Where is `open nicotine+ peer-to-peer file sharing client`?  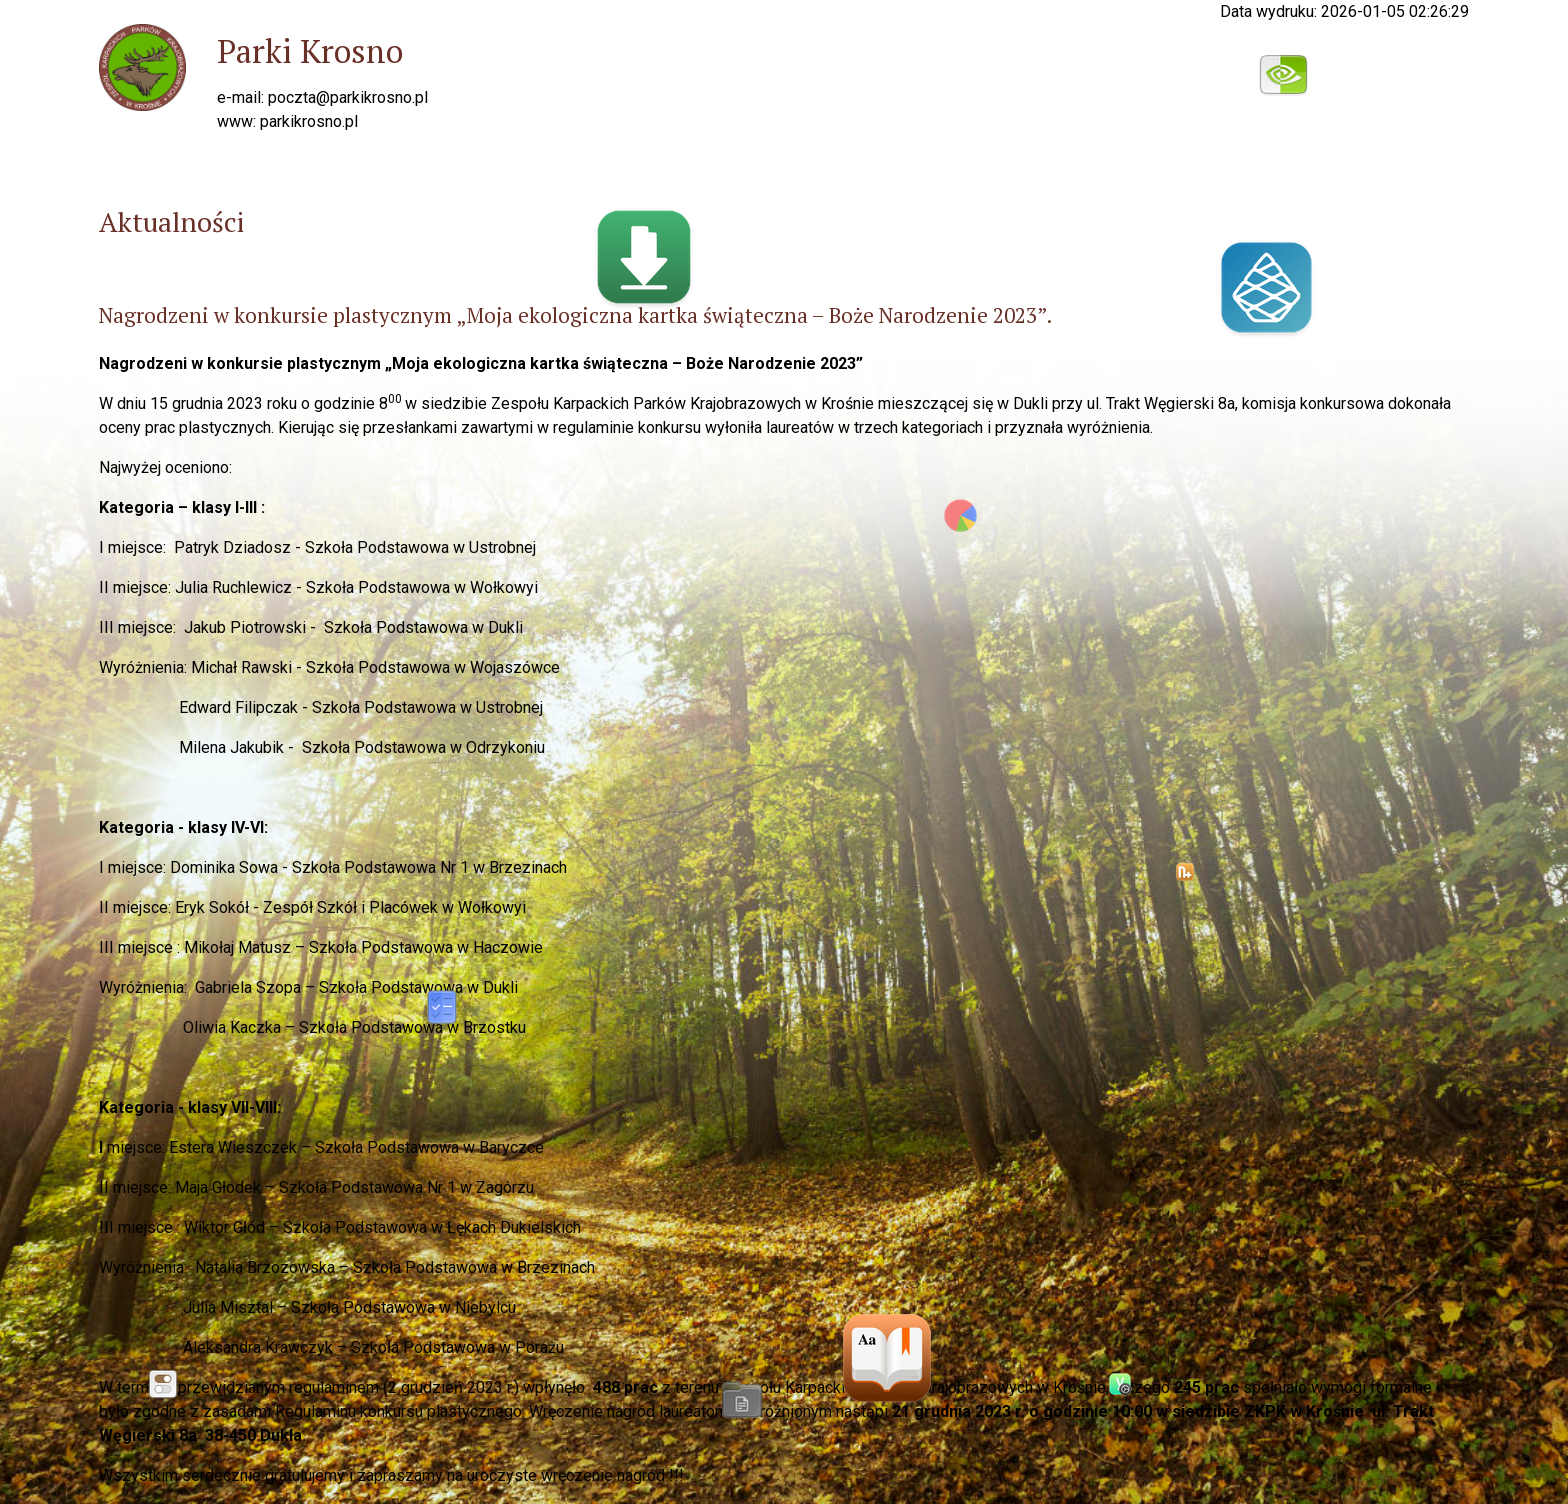 open nicotine+ peer-to-peer file sharing client is located at coordinates (1185, 872).